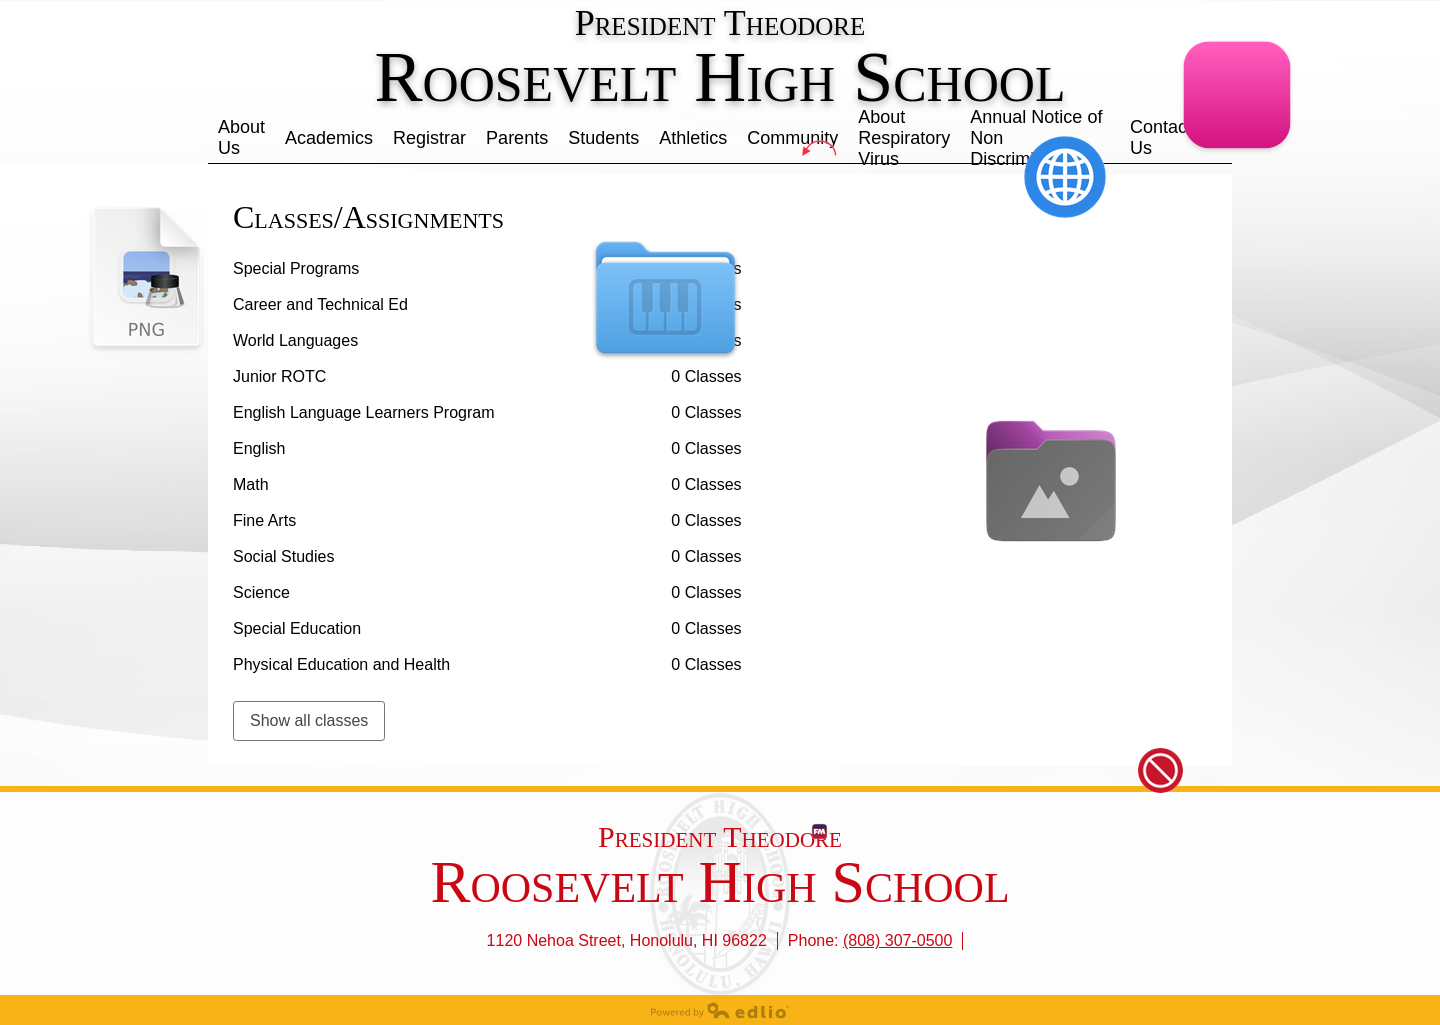 The width and height of the screenshot is (1440, 1025). Describe the element at coordinates (665, 297) in the screenshot. I see `open your music folder` at that location.